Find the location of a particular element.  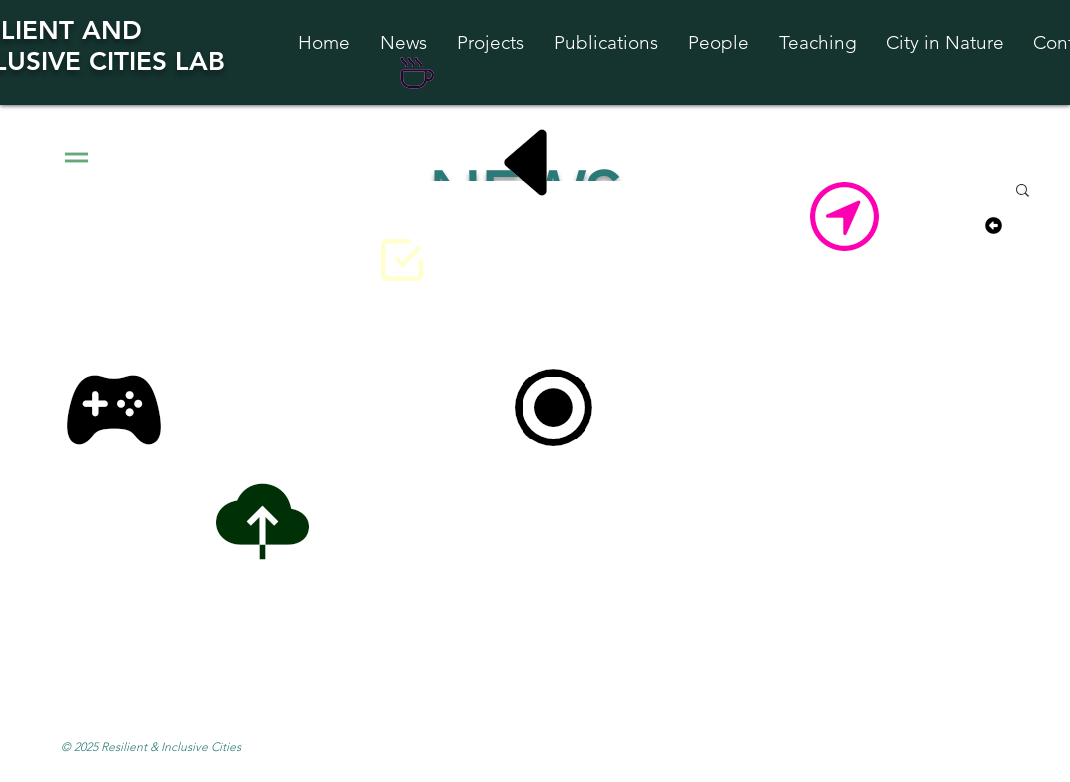

take a coffee break or pause work is located at coordinates (415, 74).